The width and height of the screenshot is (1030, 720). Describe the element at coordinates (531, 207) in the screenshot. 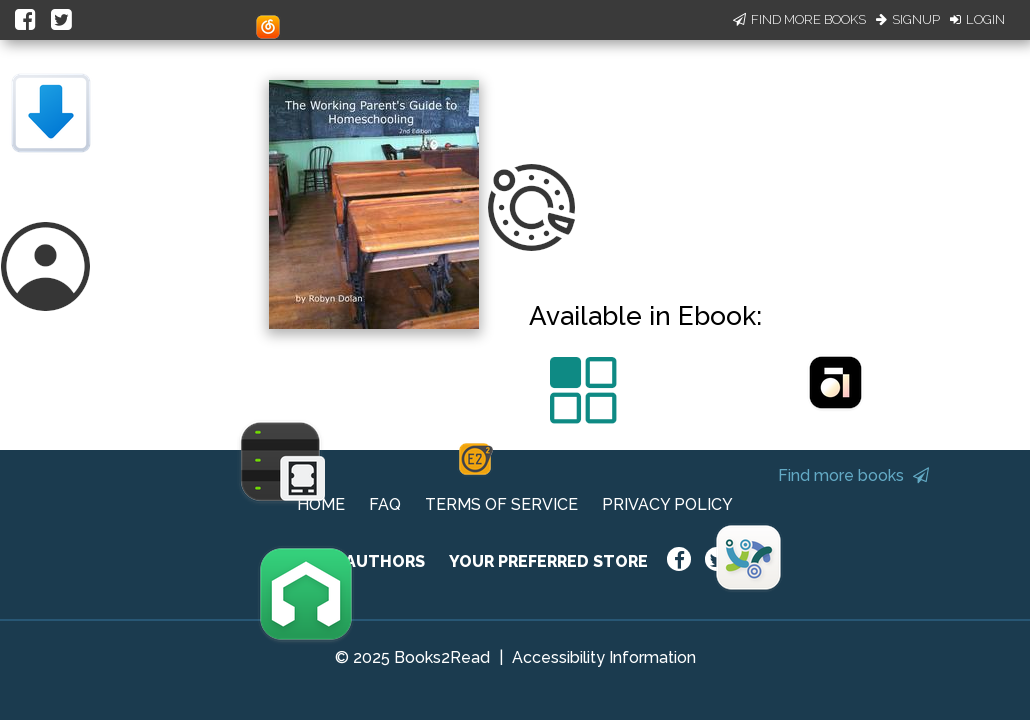

I see `open revolt chat application` at that location.